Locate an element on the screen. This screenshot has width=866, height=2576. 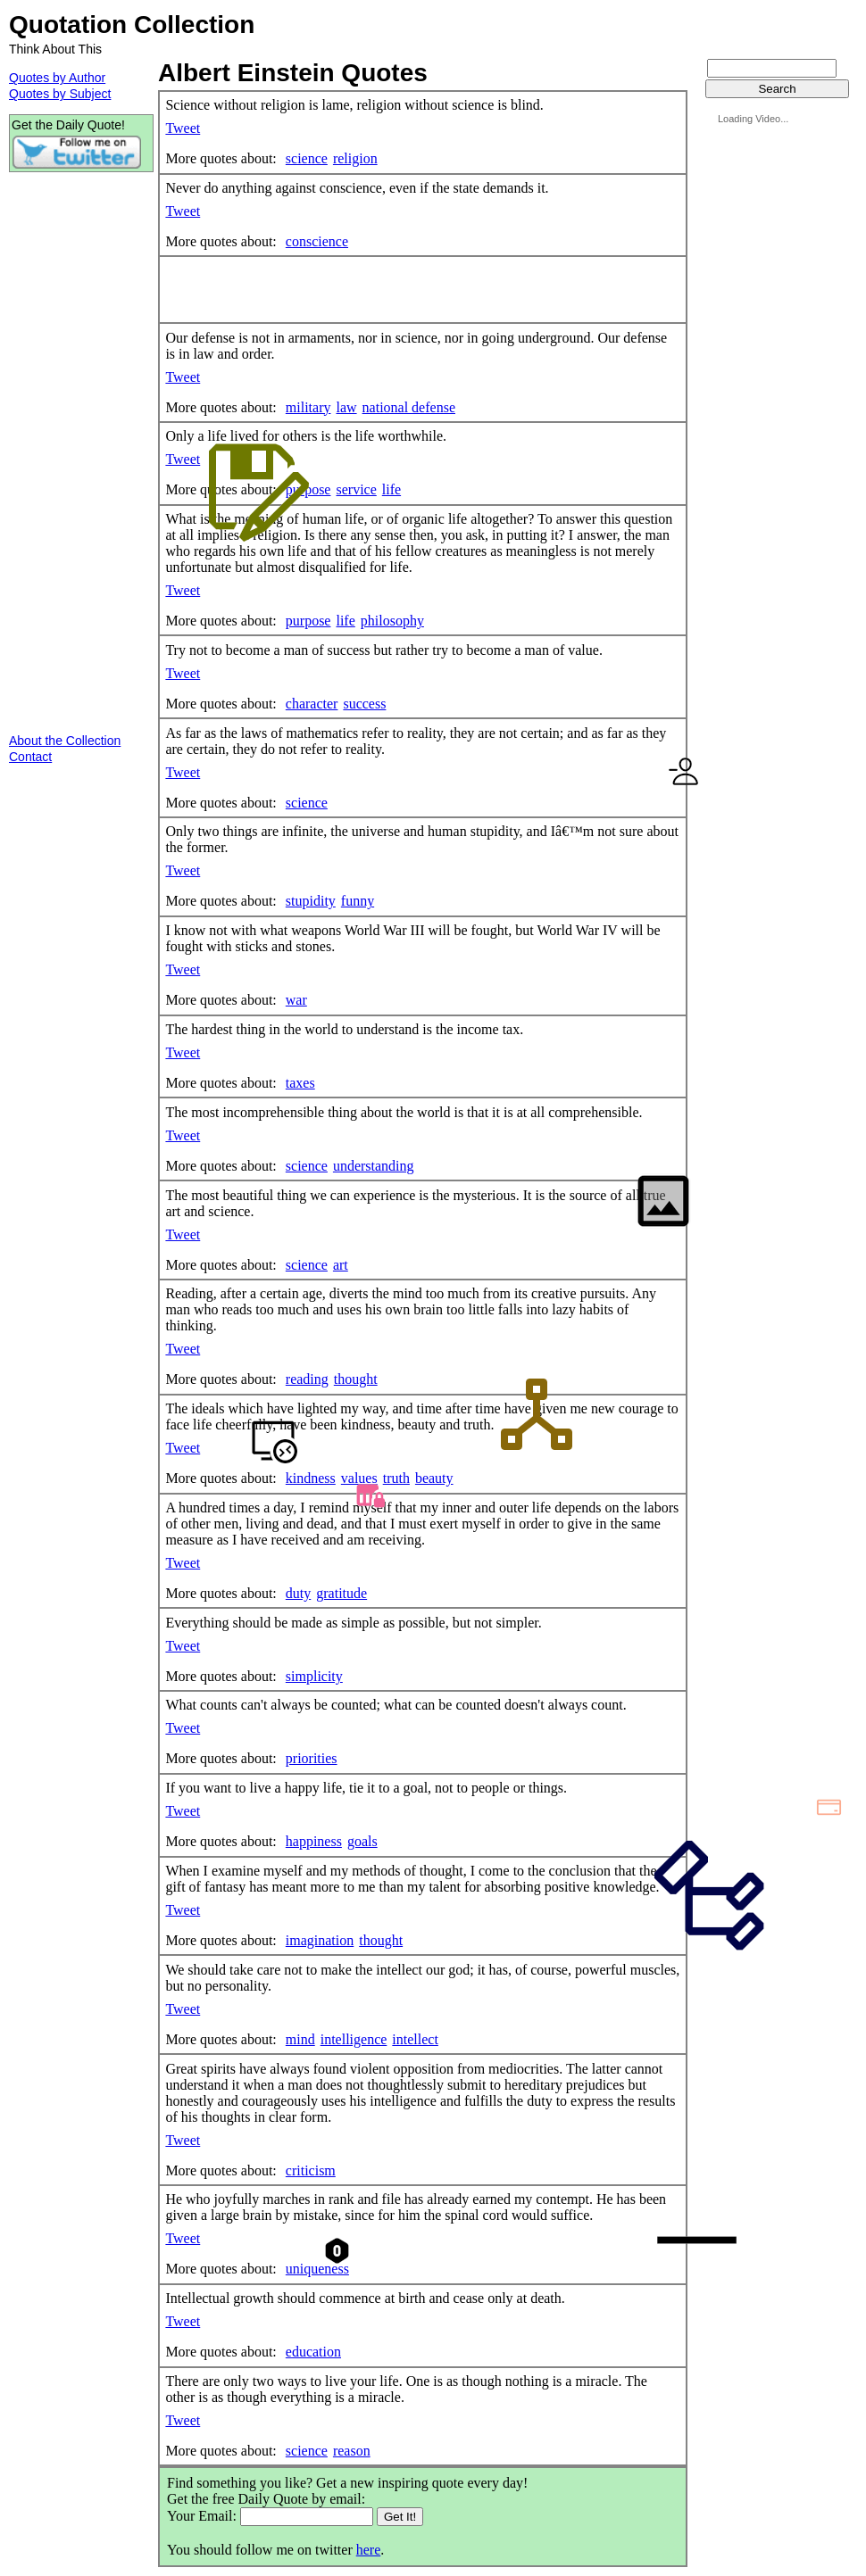
manage payment methods is located at coordinates (829, 1806).